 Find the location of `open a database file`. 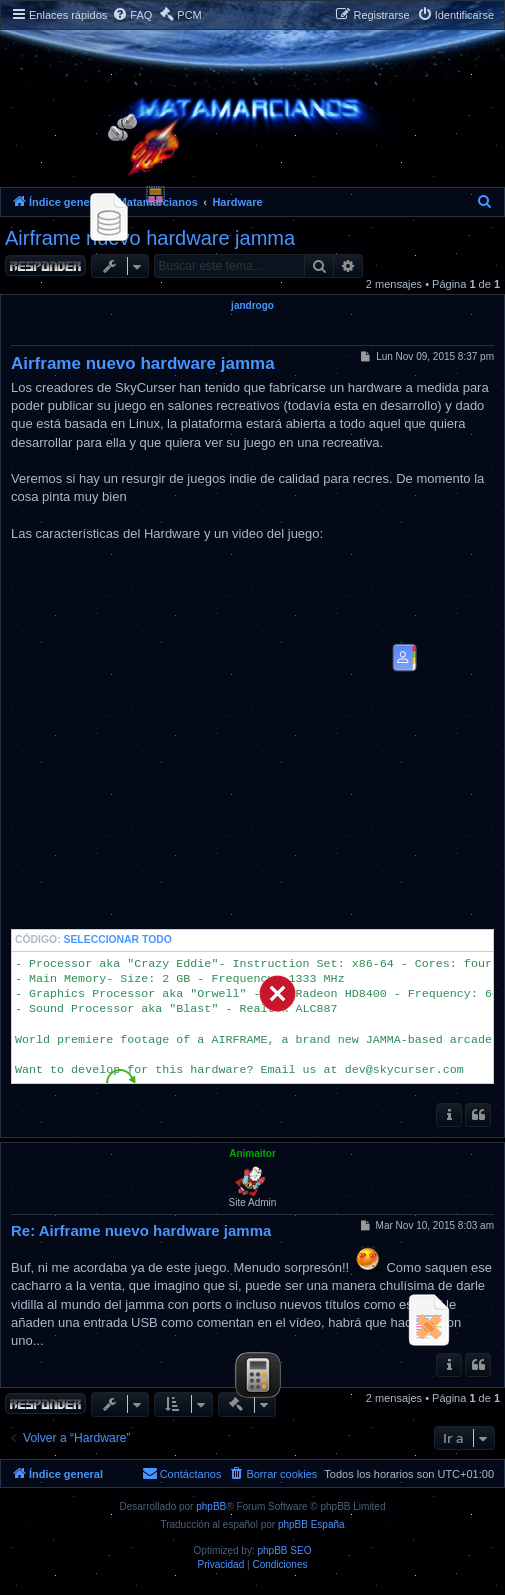

open a database file is located at coordinates (109, 217).